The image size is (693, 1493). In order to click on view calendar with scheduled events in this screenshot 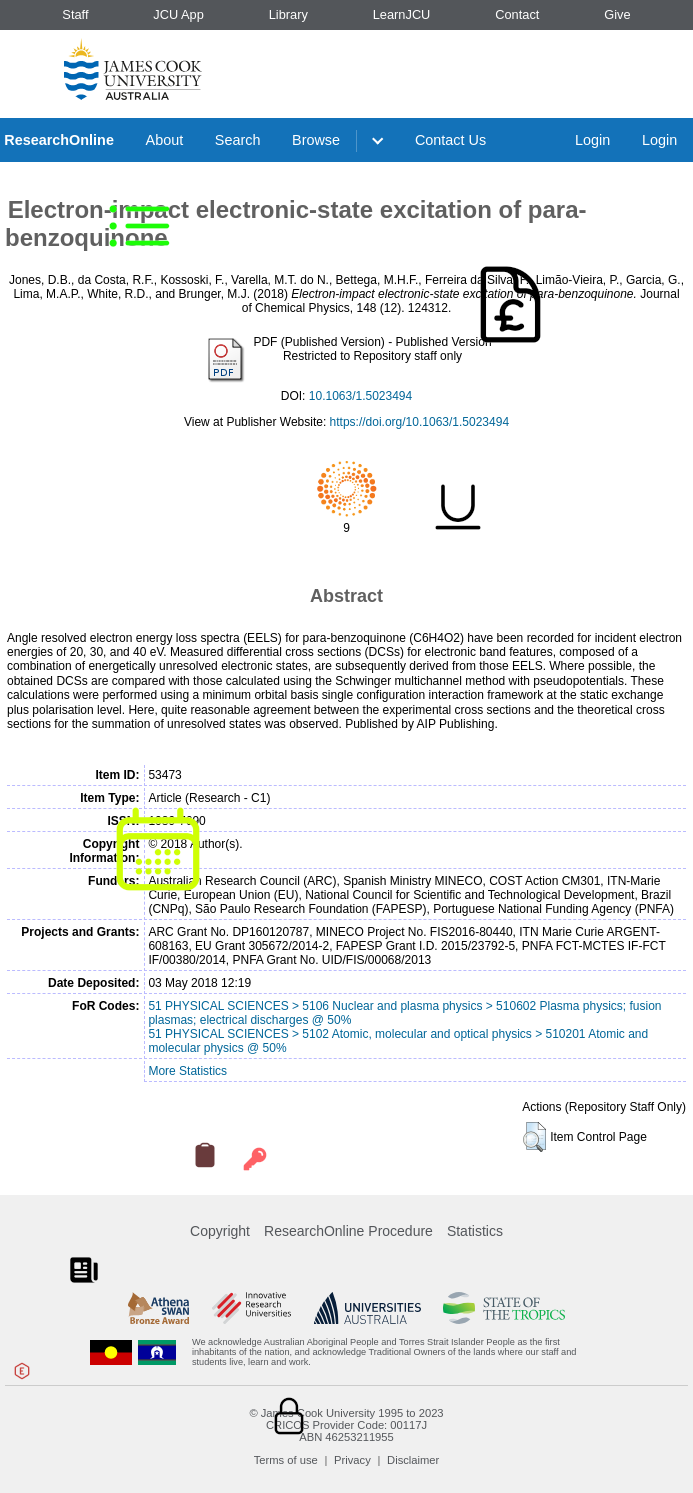, I will do `click(158, 849)`.